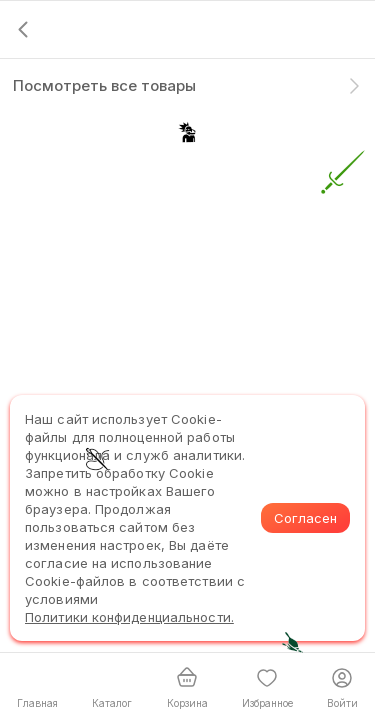  Describe the element at coordinates (343, 172) in the screenshot. I see `equip a stiletto or dagger weapon` at that location.